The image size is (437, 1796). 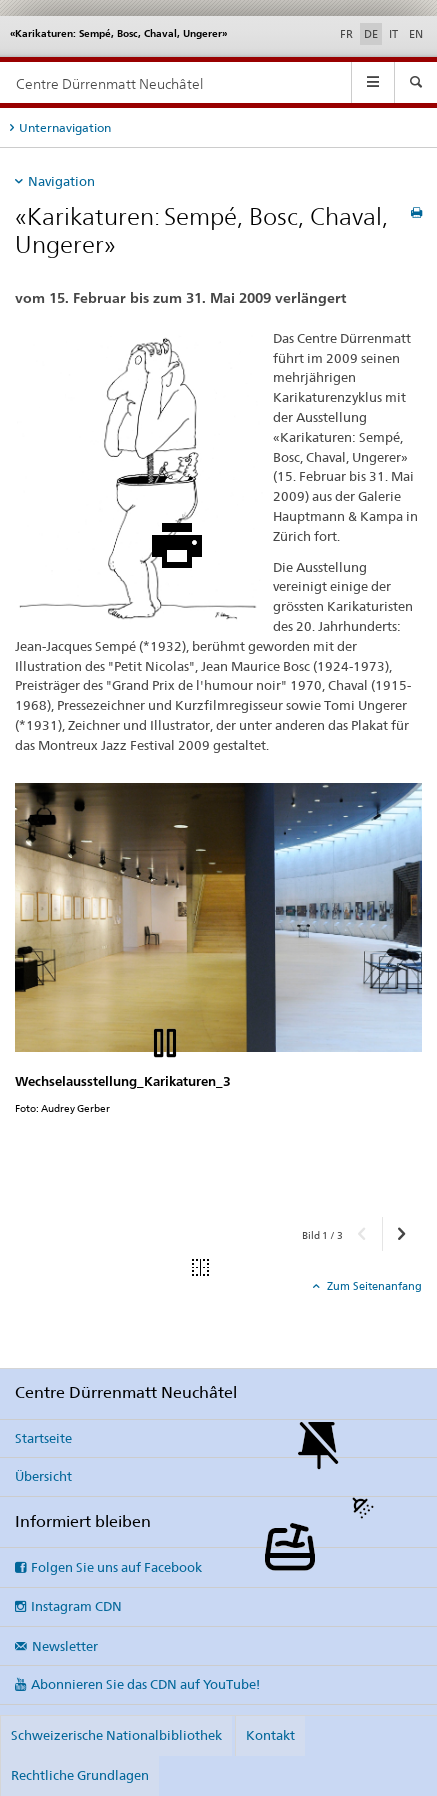 I want to click on unpin this item, so click(x=319, y=1443).